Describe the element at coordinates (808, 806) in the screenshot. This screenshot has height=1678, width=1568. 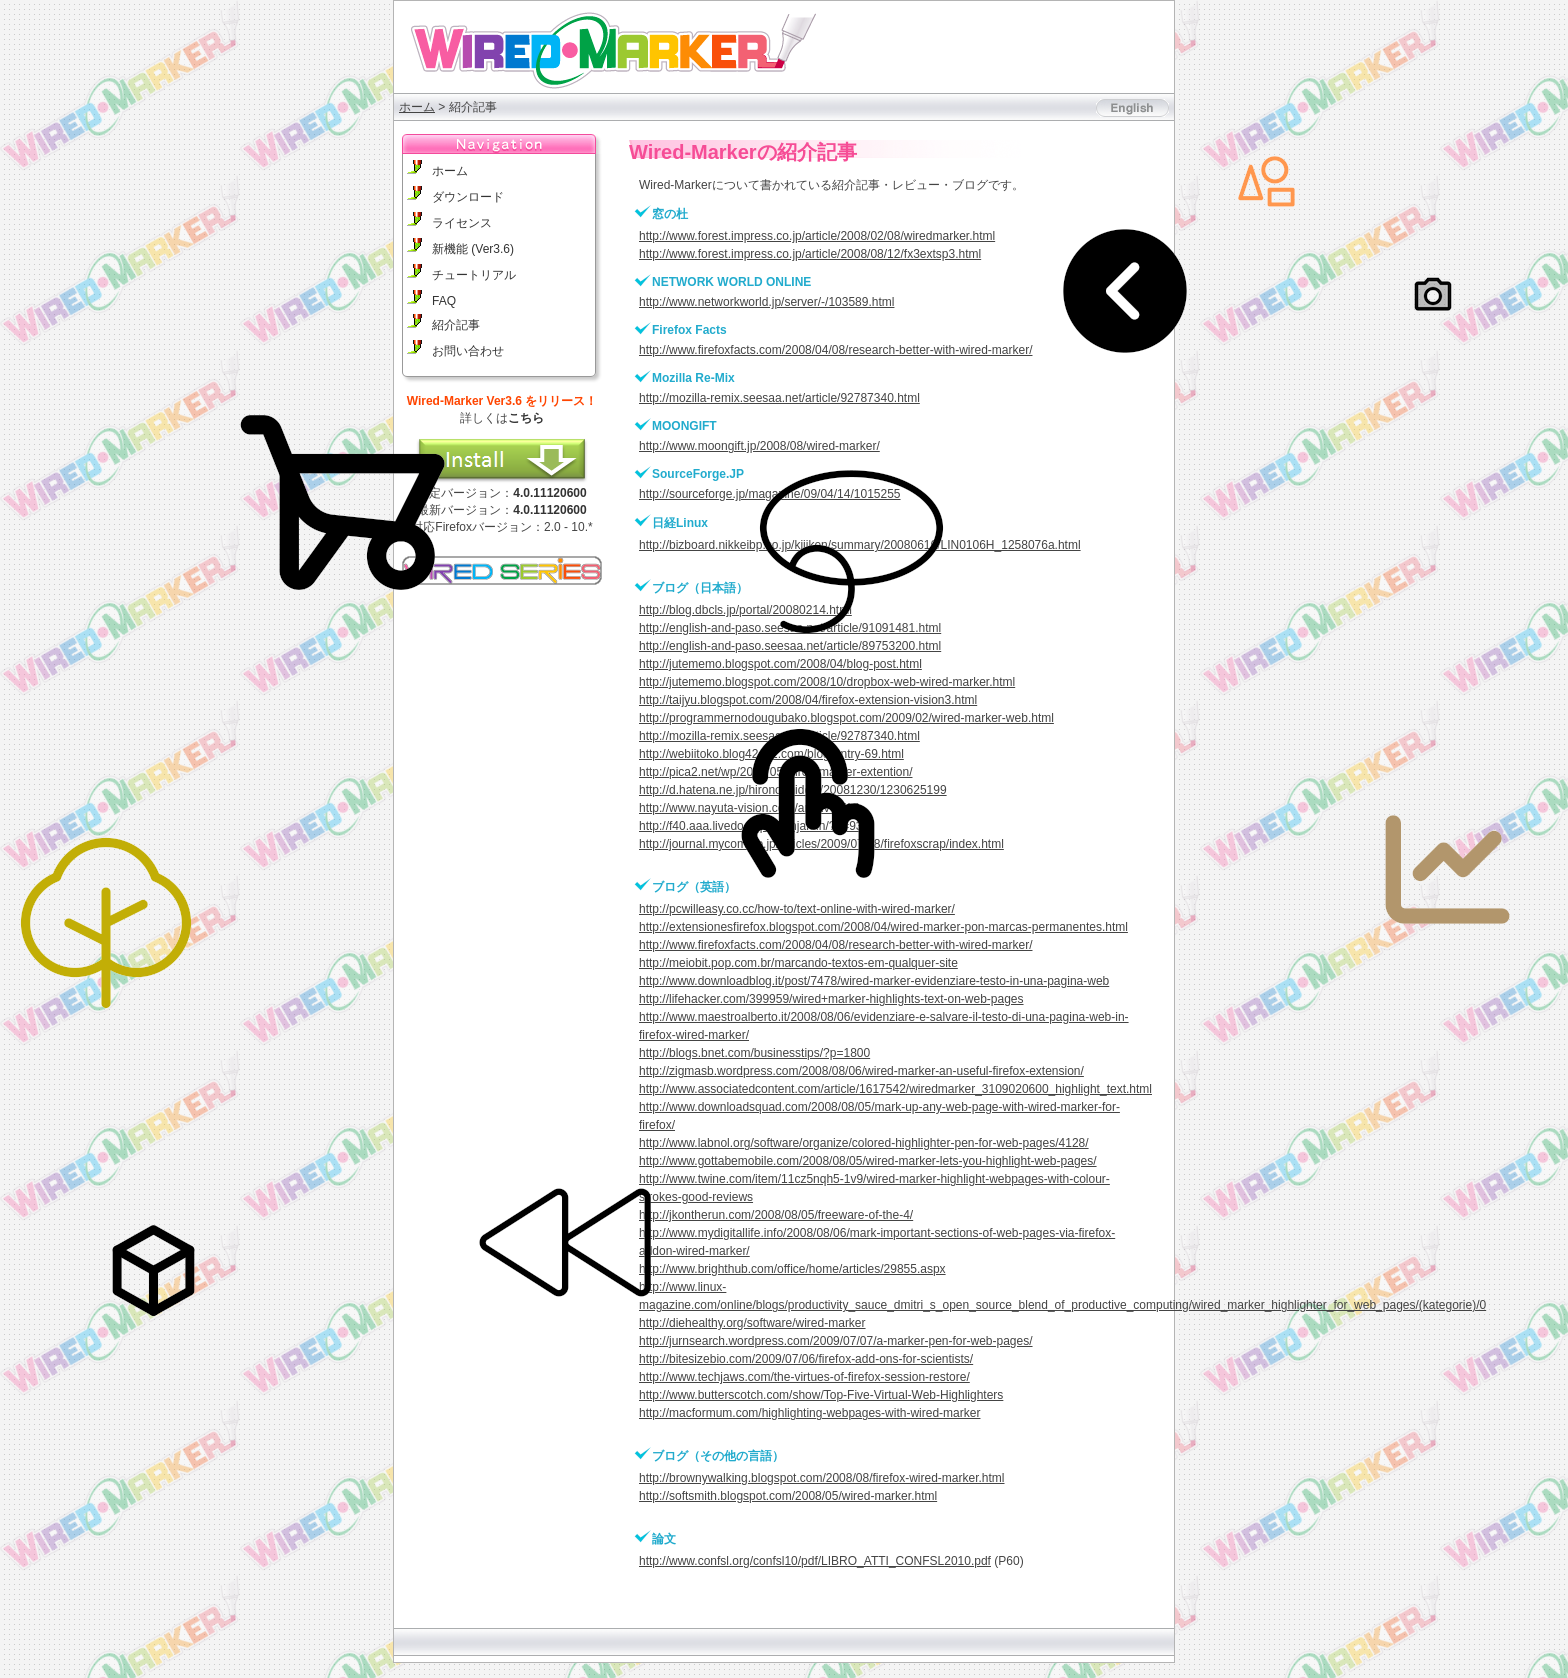
I see `tap to interact with this element` at that location.